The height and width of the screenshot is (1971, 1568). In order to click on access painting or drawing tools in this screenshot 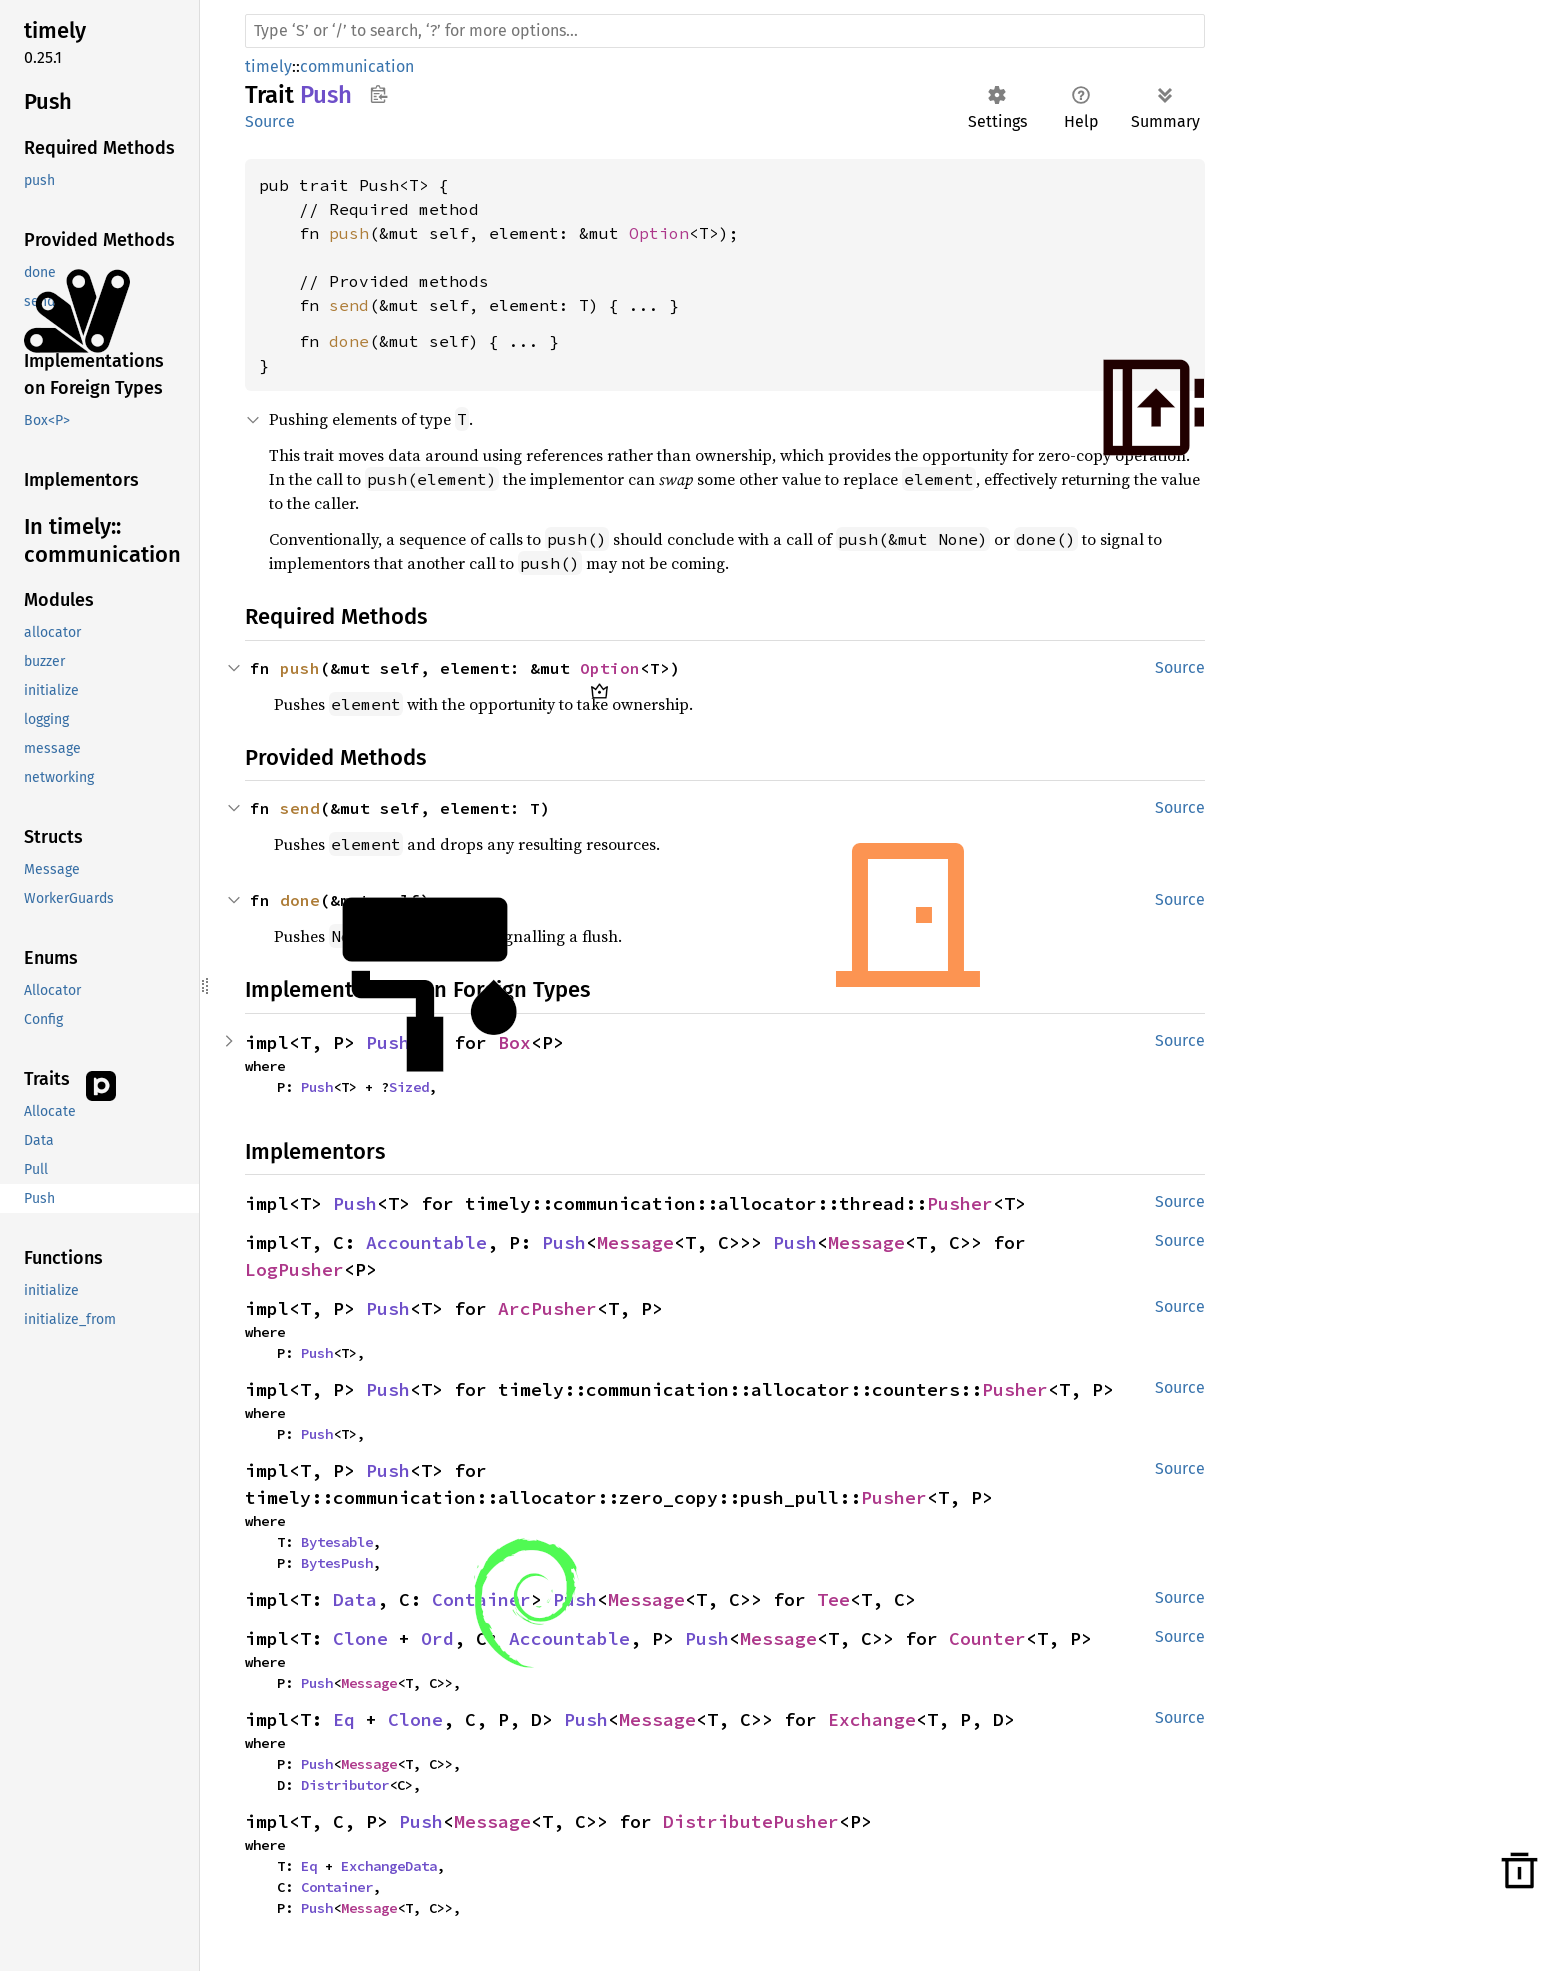, I will do `click(425, 980)`.